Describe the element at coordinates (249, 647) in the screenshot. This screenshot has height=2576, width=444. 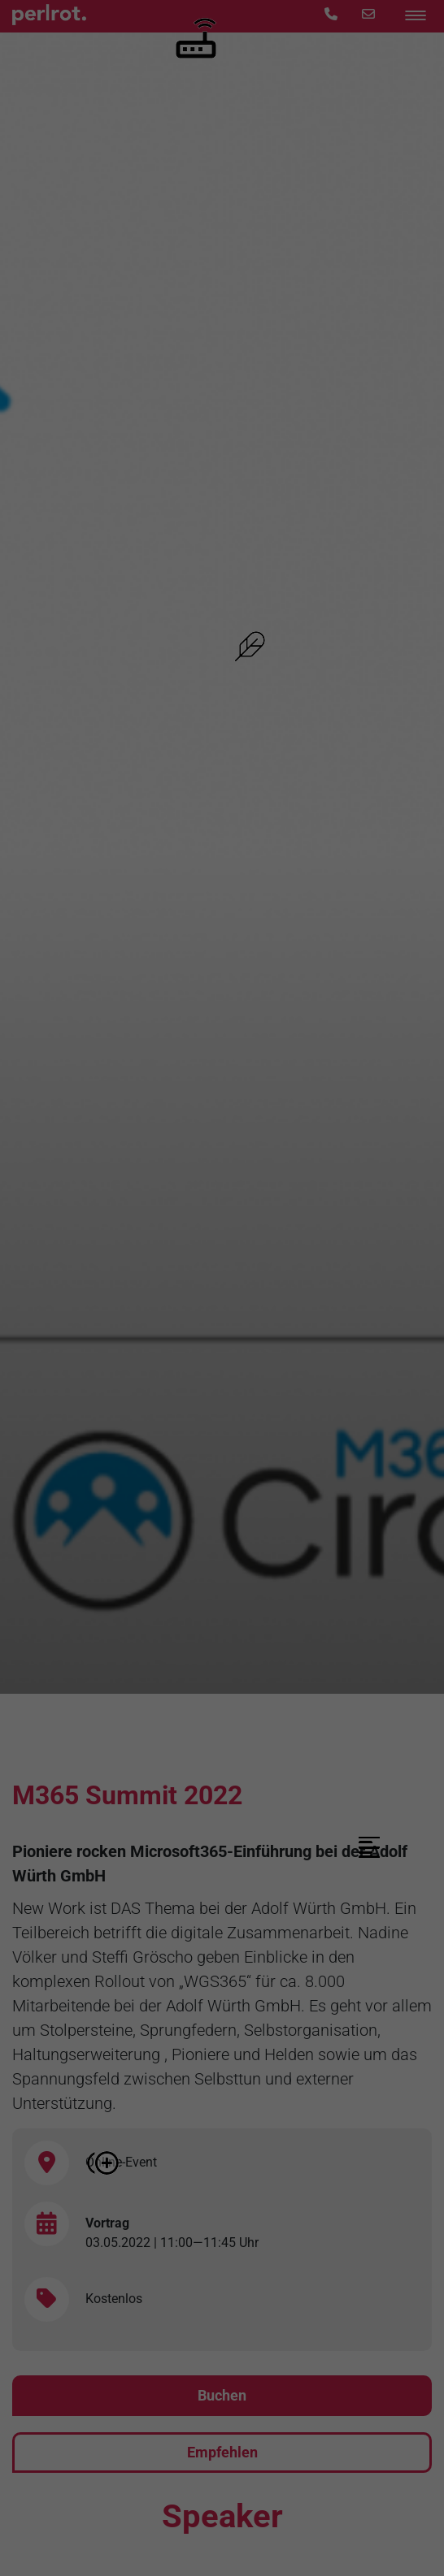
I see `compose a new message or note` at that location.